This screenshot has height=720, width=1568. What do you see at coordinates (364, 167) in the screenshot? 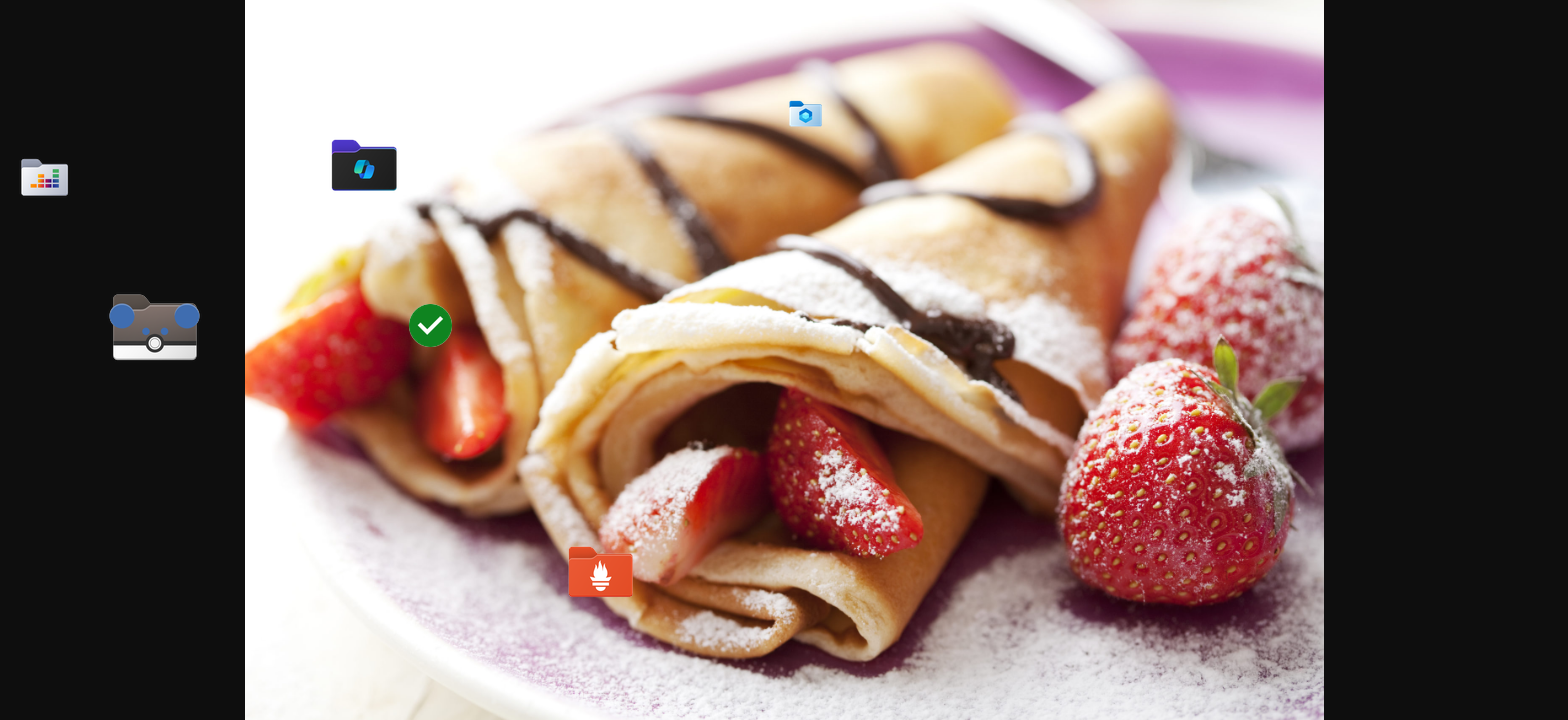
I see `open folder containing Microsoft Copilot files` at bounding box center [364, 167].